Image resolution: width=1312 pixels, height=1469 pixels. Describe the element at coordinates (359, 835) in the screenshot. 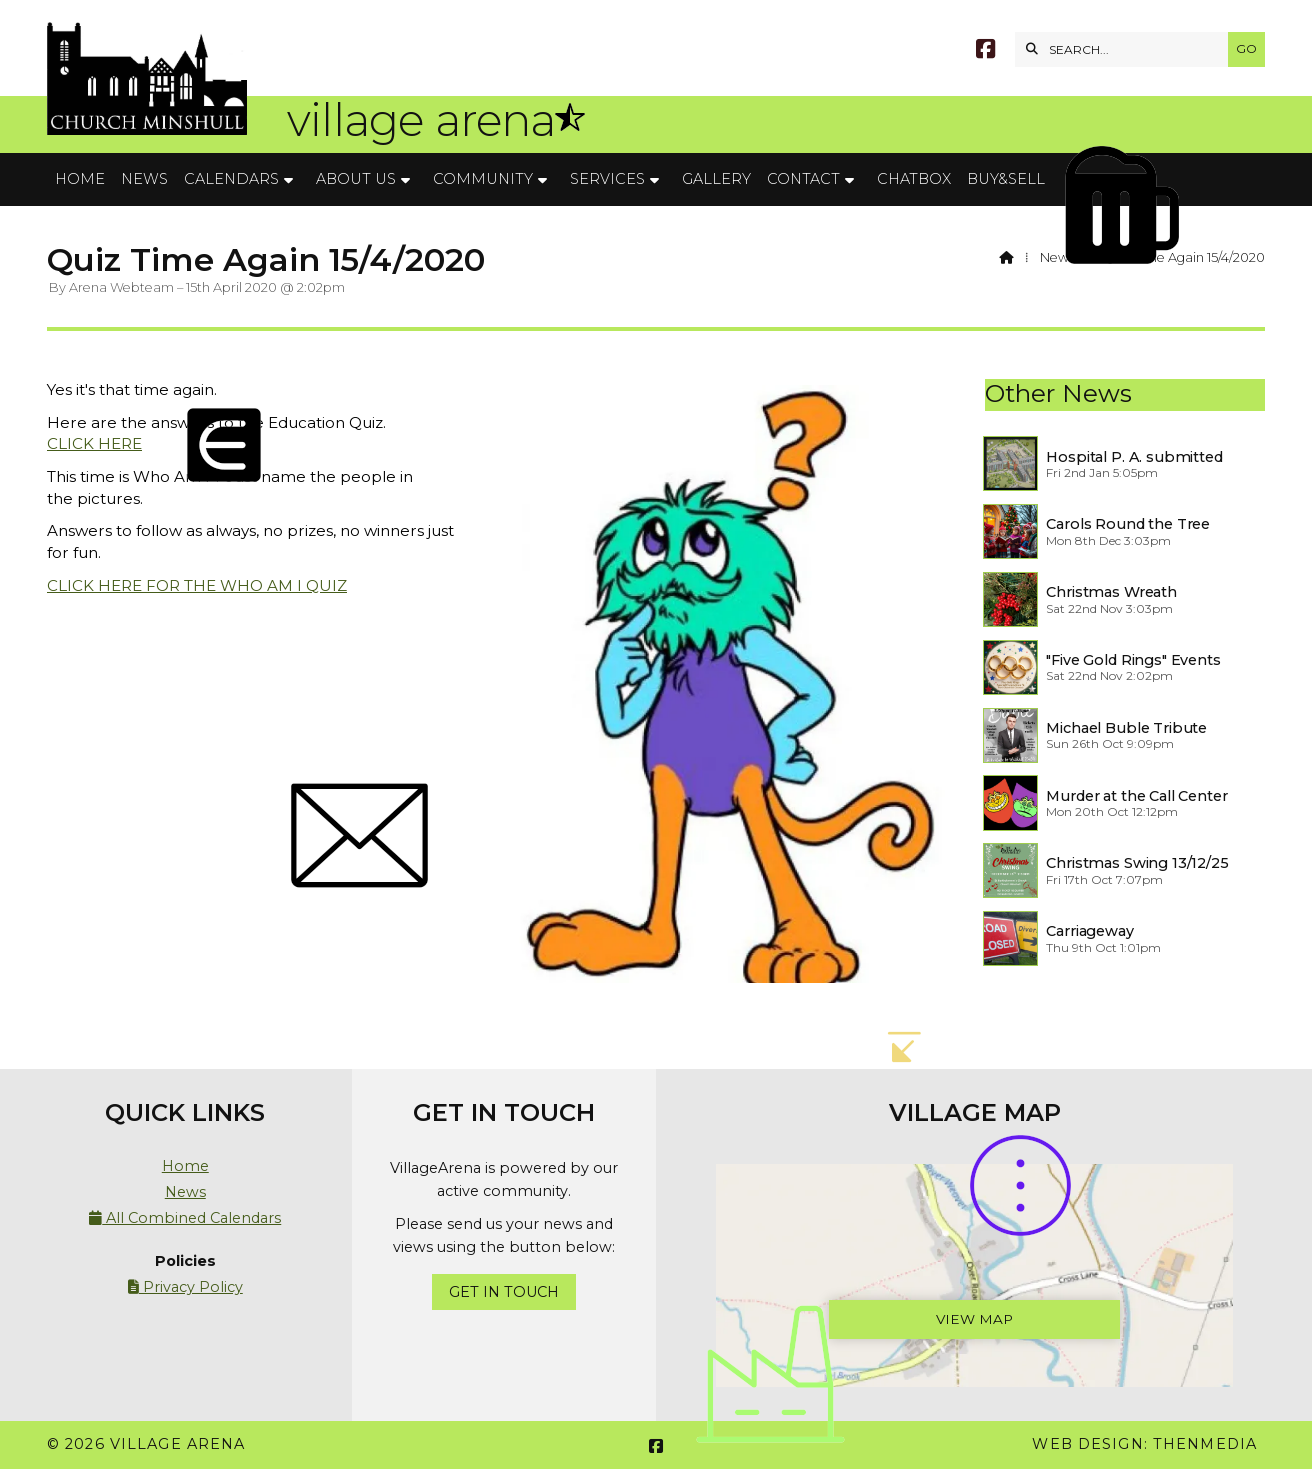

I see `open your inbox` at that location.